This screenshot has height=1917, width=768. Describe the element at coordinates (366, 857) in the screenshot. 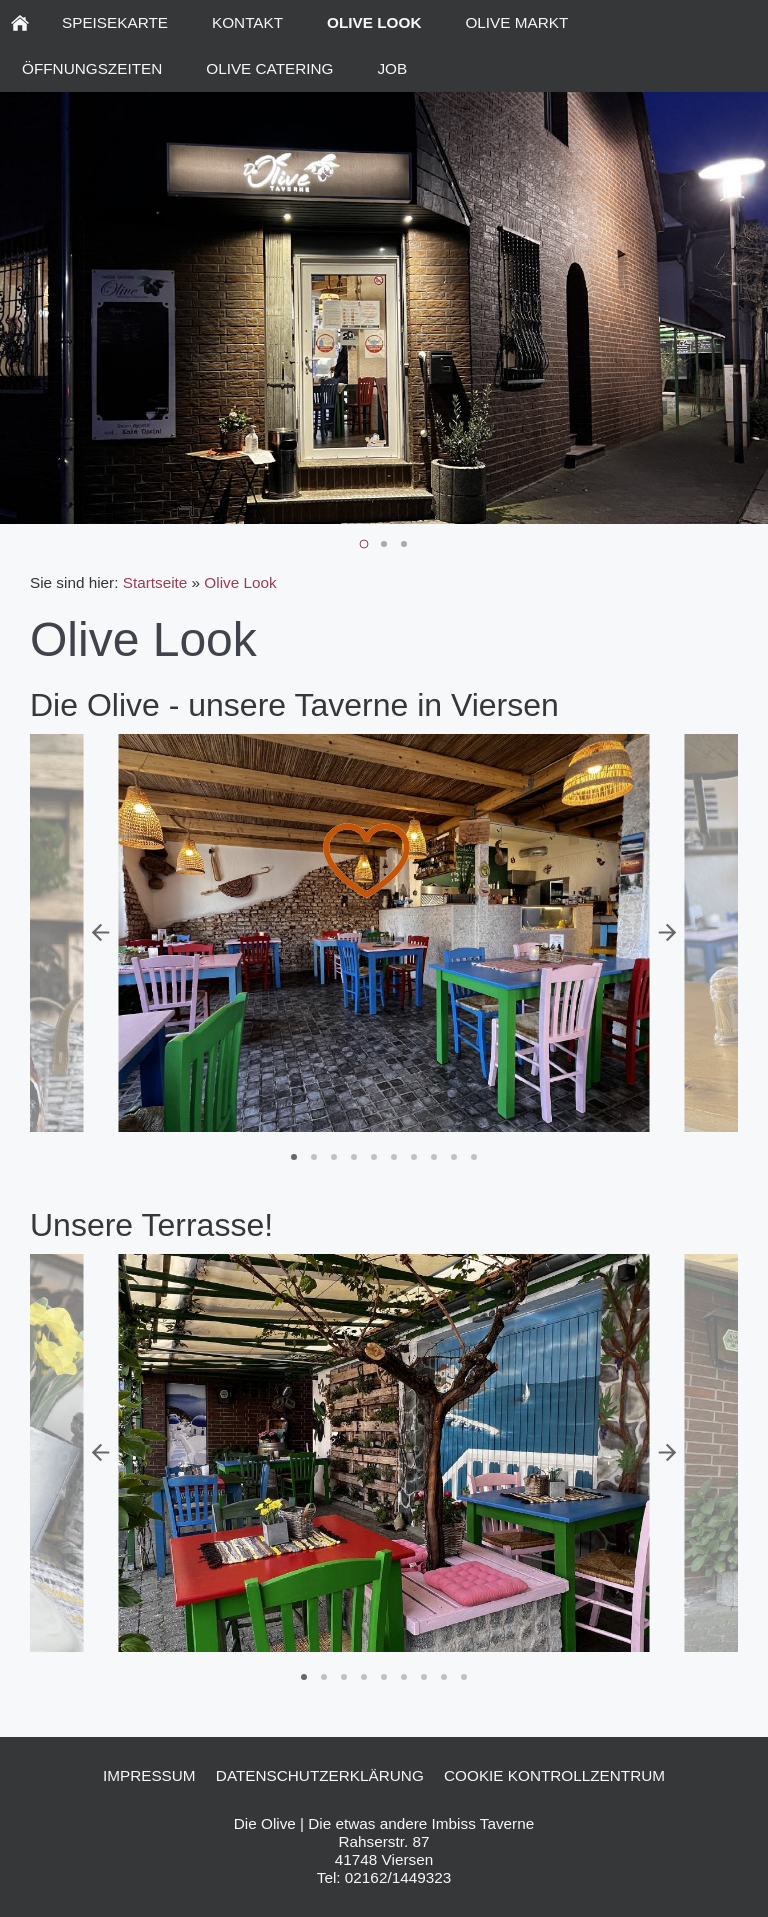

I see `add to favorites` at that location.